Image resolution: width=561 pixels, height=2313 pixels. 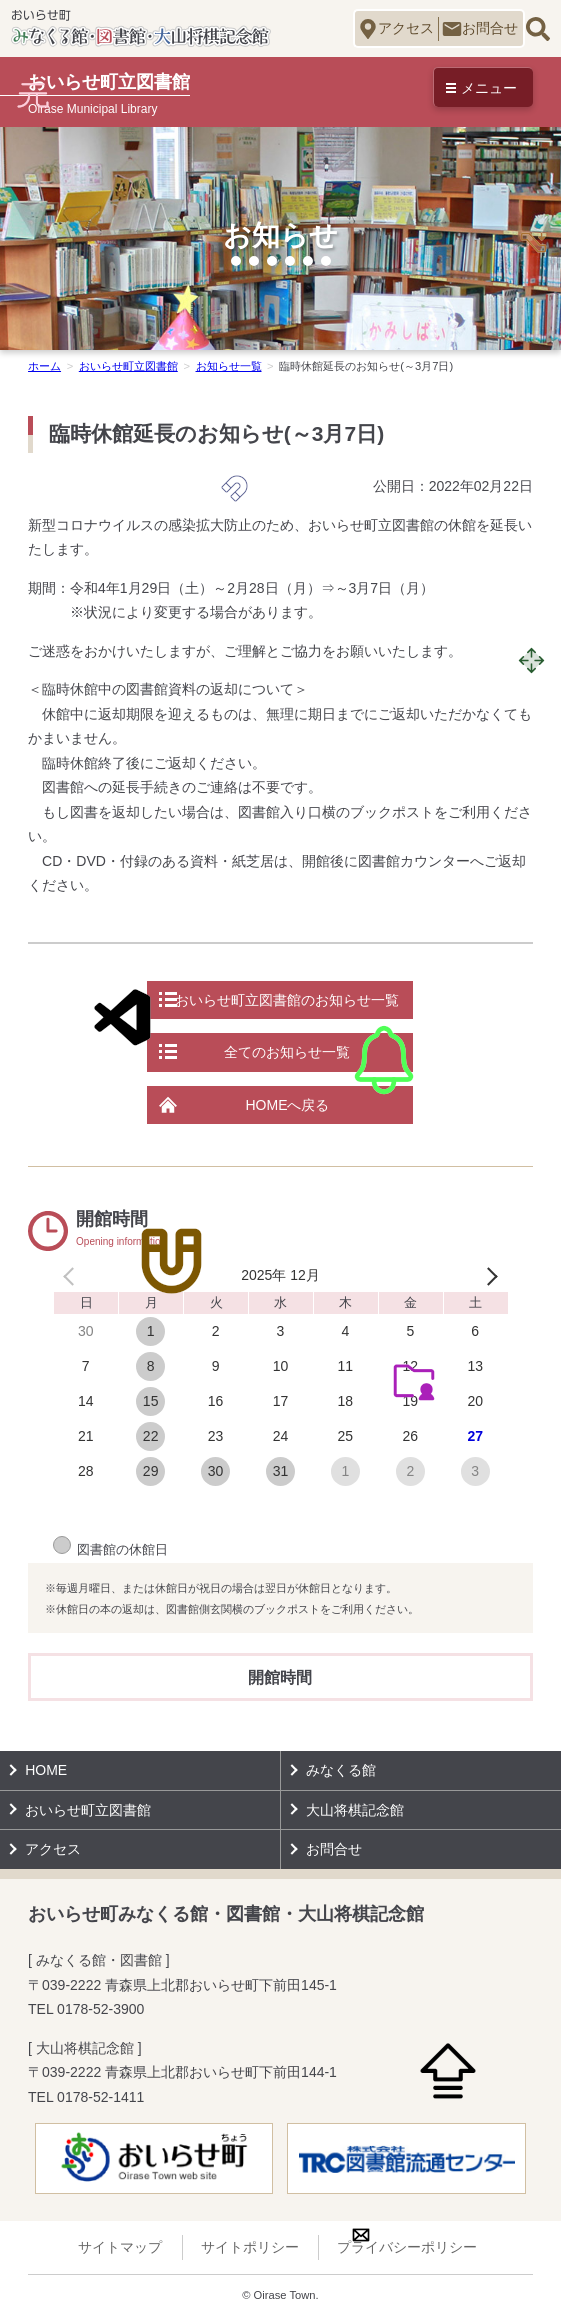 What do you see at coordinates (361, 2235) in the screenshot?
I see `open your inbox` at bounding box center [361, 2235].